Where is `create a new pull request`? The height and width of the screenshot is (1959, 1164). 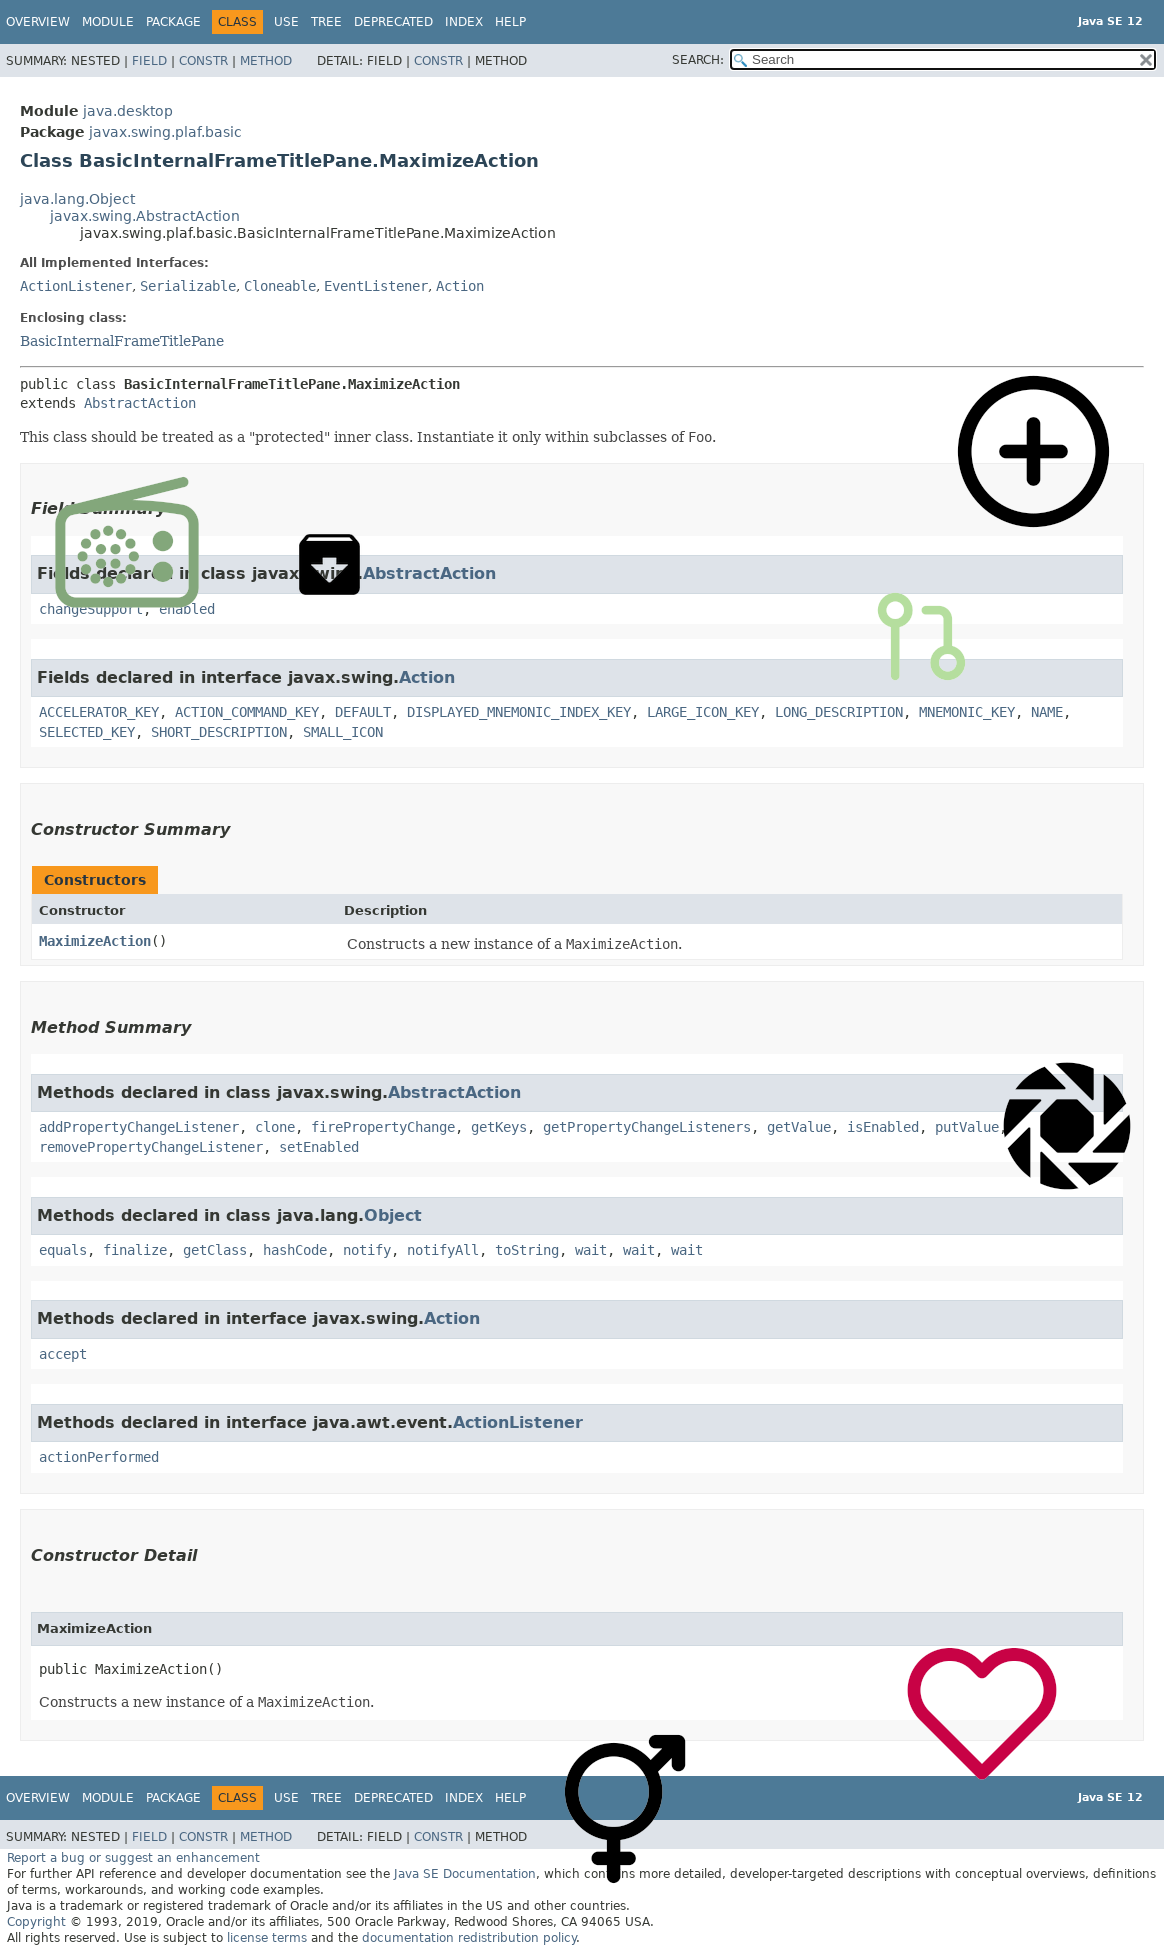 create a new pull request is located at coordinates (921, 636).